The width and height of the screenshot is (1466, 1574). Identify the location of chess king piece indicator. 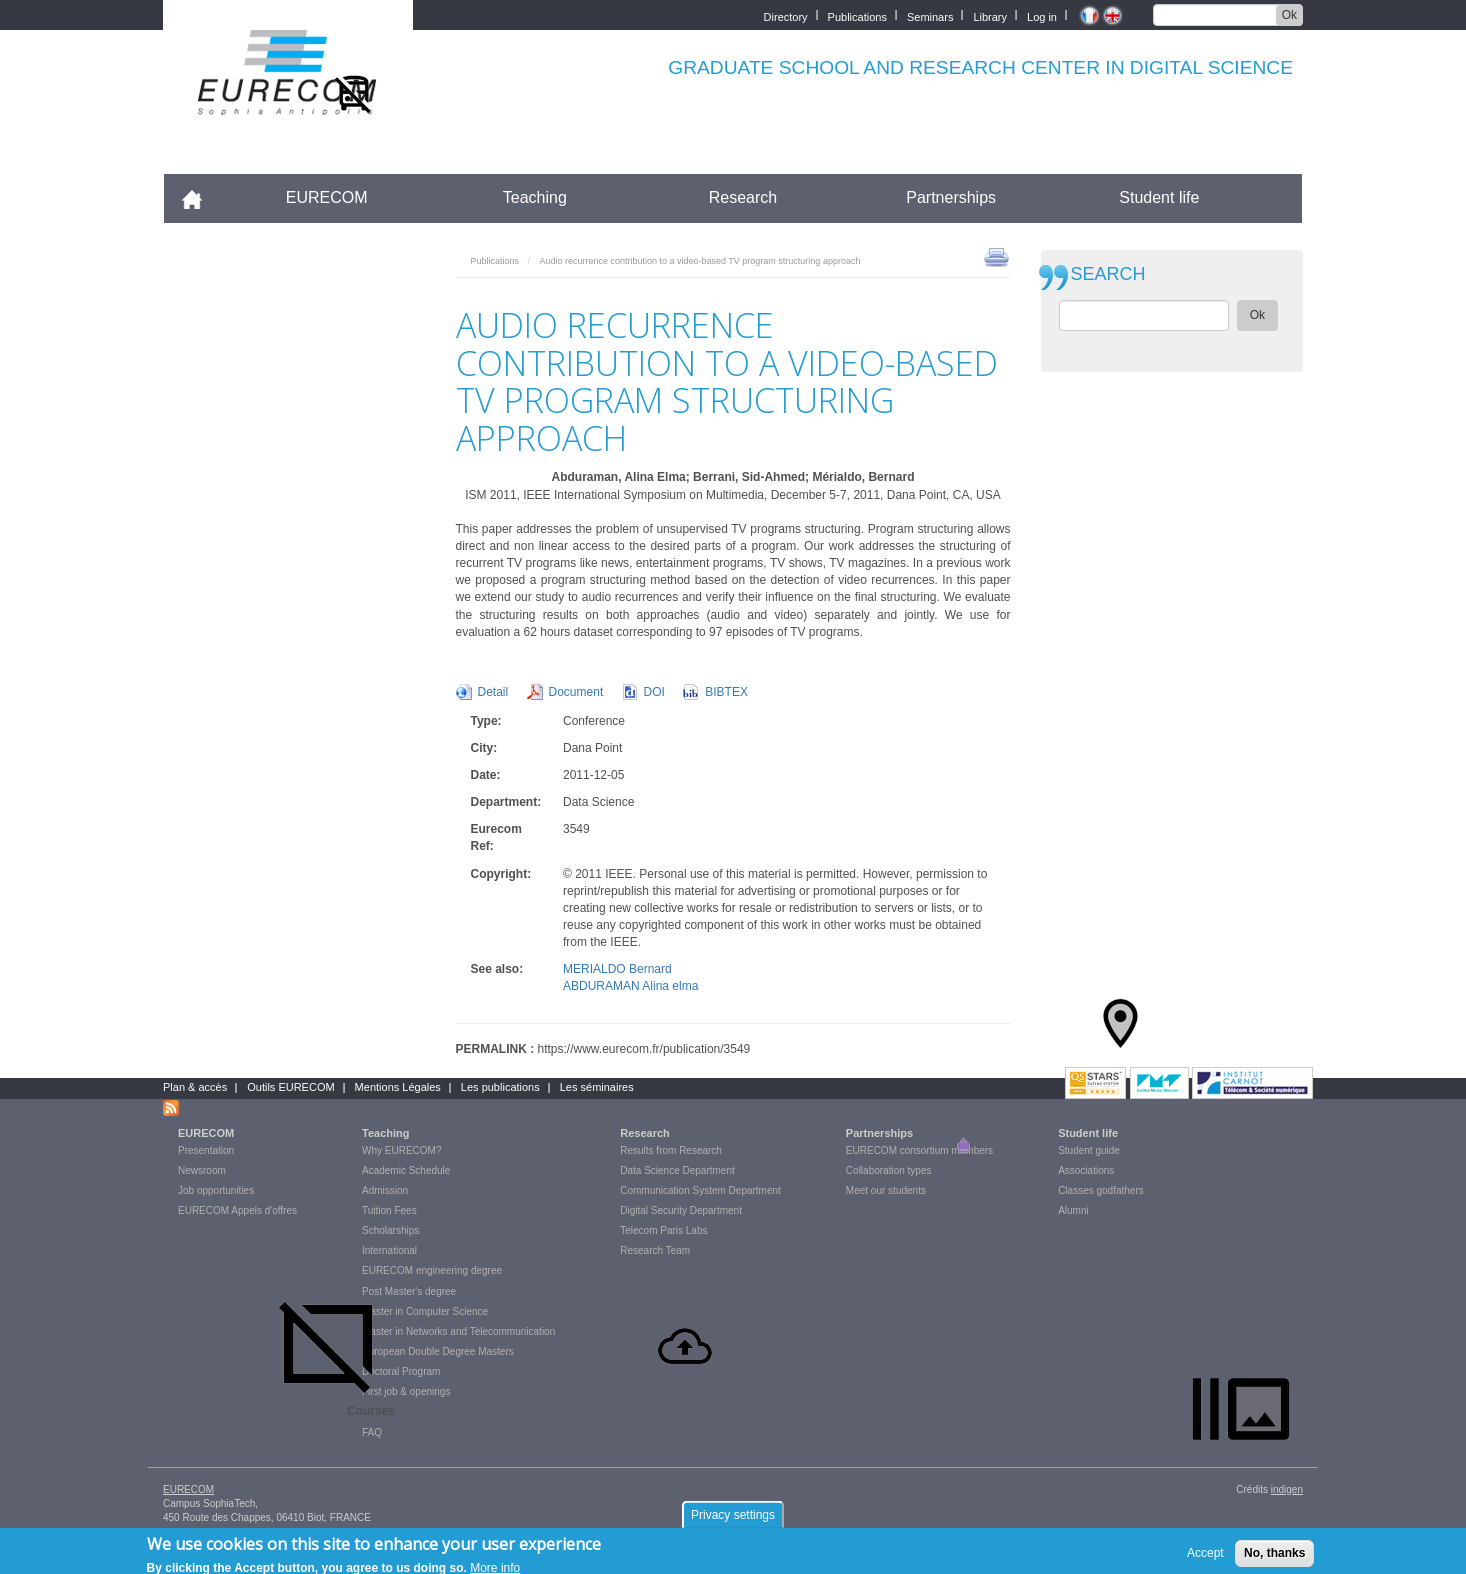
(963, 1145).